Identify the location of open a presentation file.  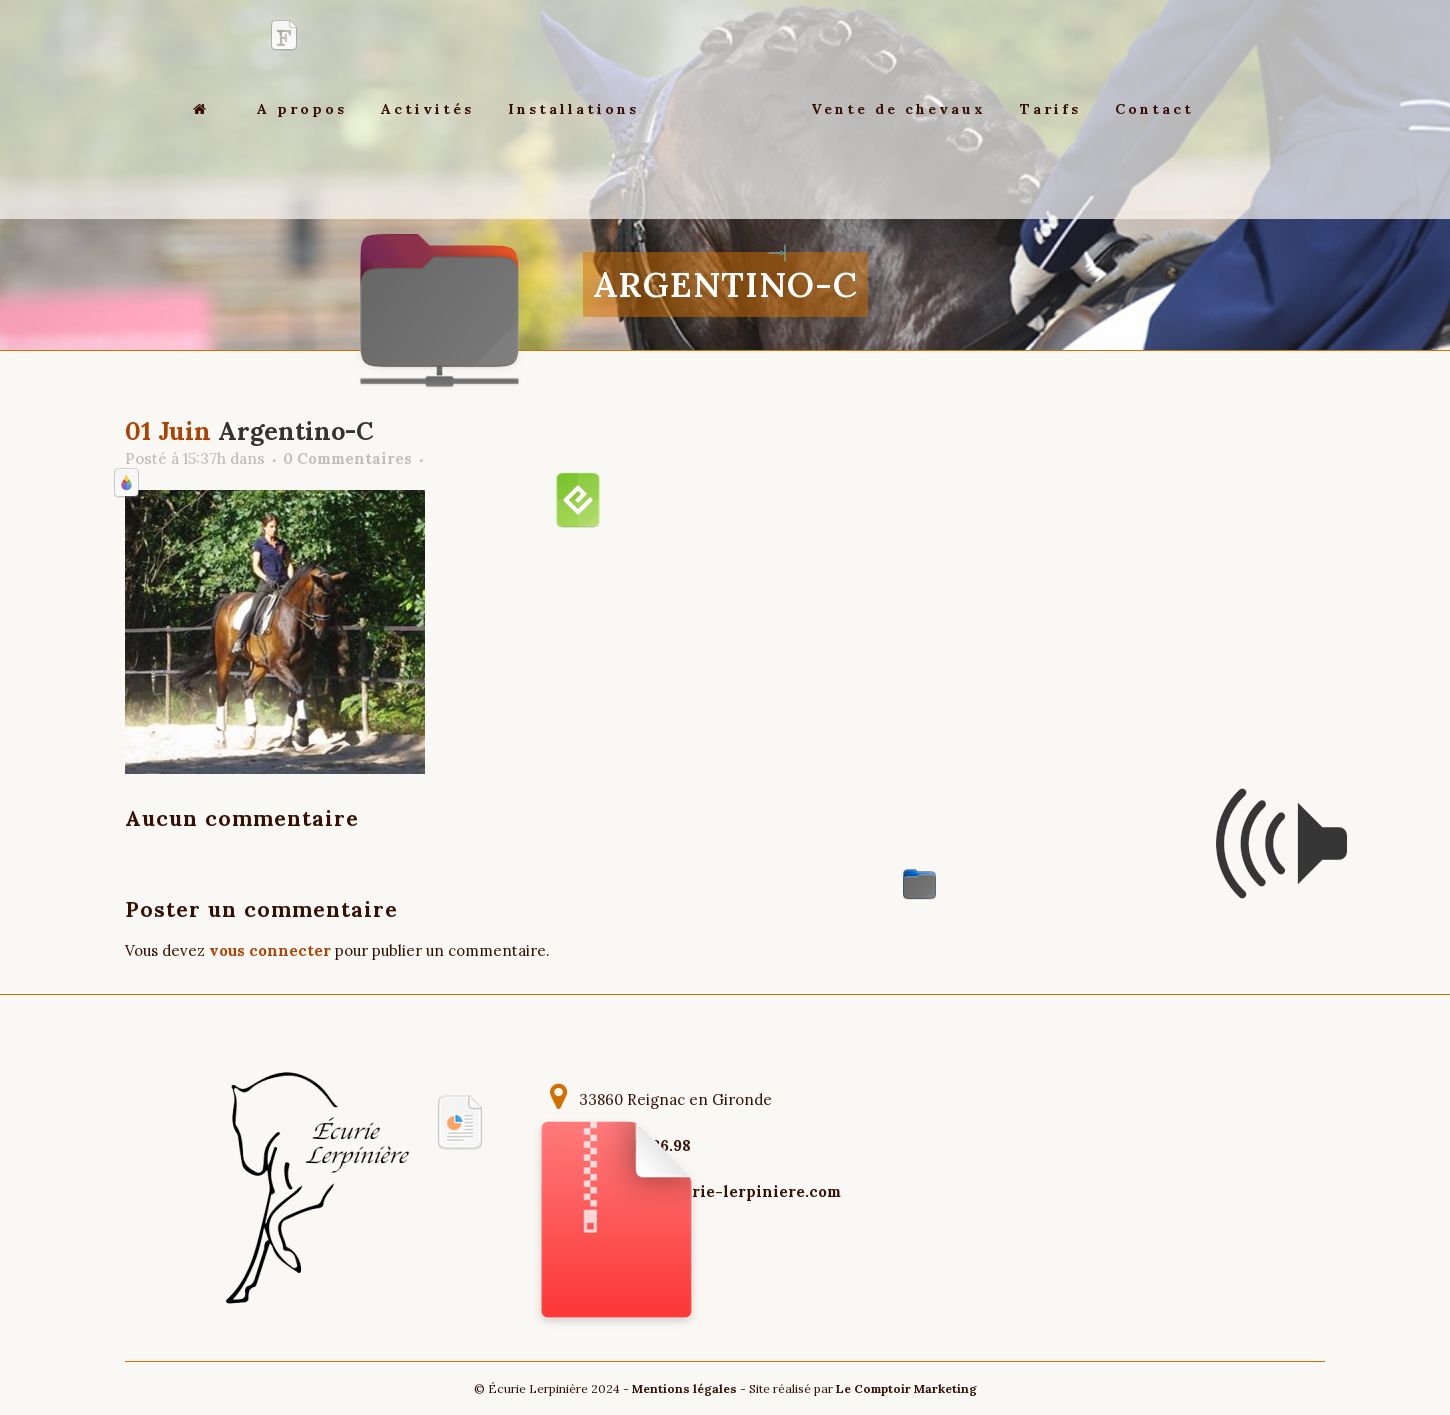
(460, 1122).